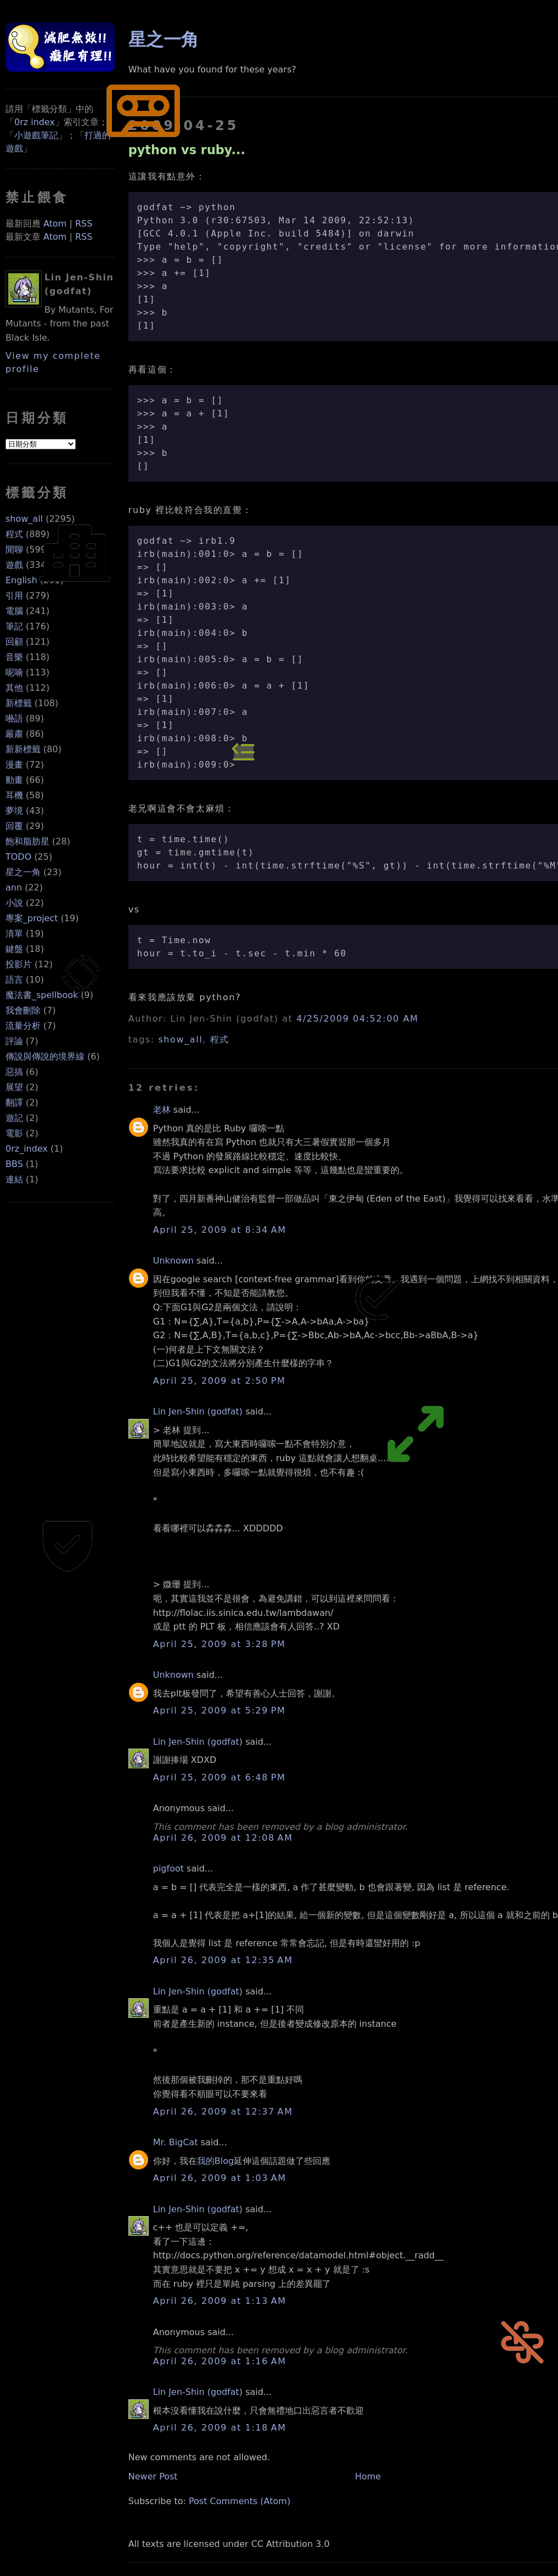 This screenshot has width=558, height=2576. I want to click on api connection disabled, so click(522, 2342).